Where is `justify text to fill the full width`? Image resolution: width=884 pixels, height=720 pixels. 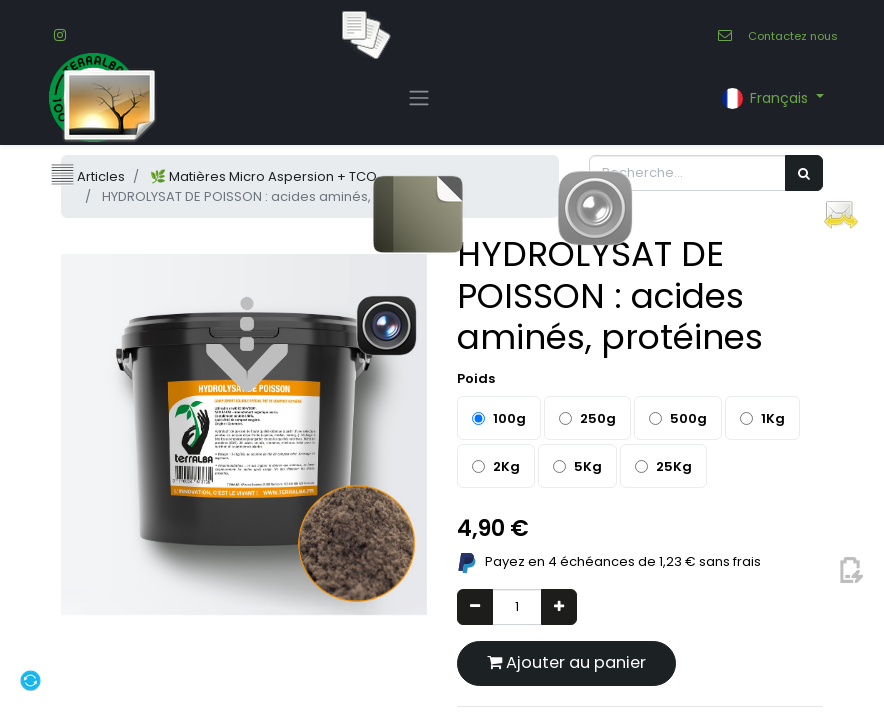
justify text to fill the full width is located at coordinates (62, 174).